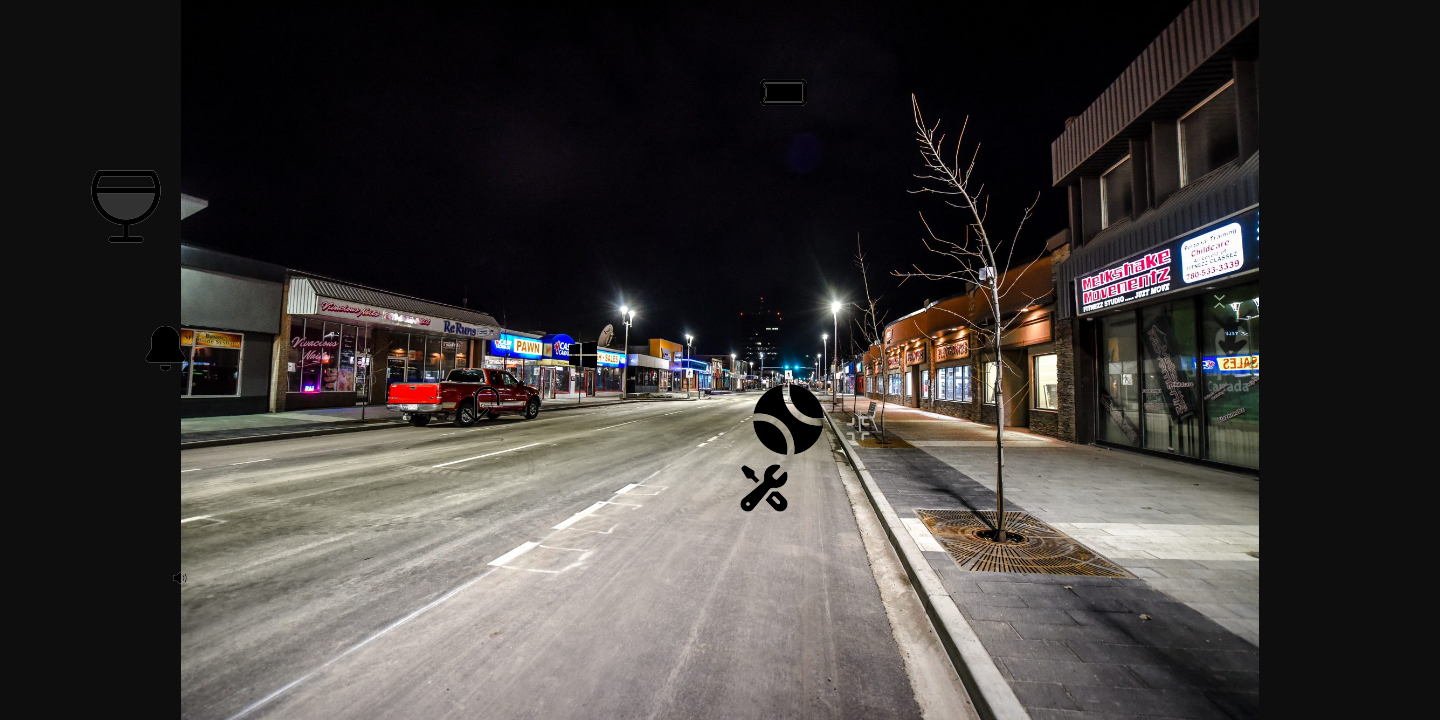 This screenshot has width=1440, height=720. I want to click on adjust audio volume, so click(180, 578).